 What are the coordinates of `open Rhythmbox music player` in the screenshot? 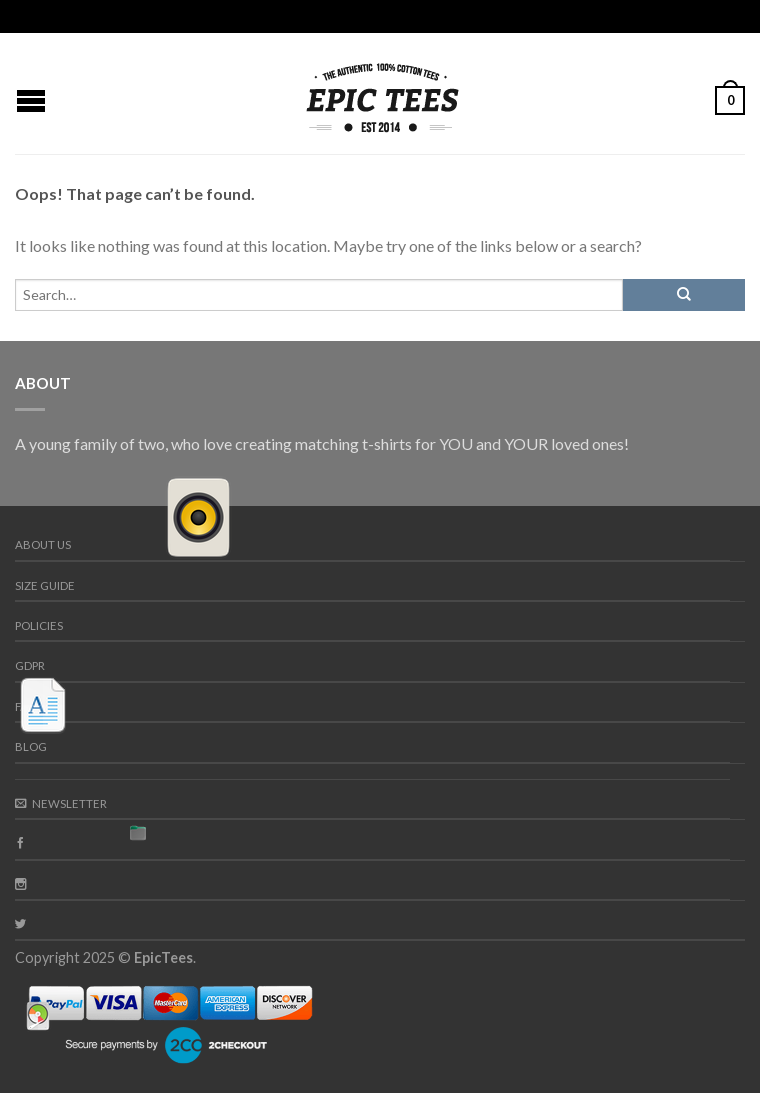 It's located at (198, 517).